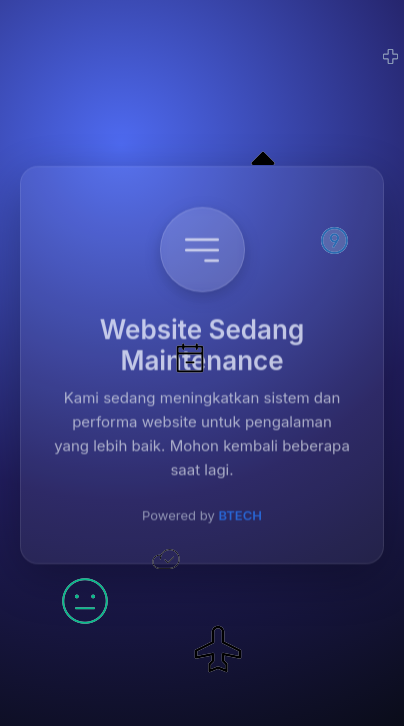 The height and width of the screenshot is (726, 404). What do you see at coordinates (218, 649) in the screenshot?
I see `enable airplane mode` at bounding box center [218, 649].